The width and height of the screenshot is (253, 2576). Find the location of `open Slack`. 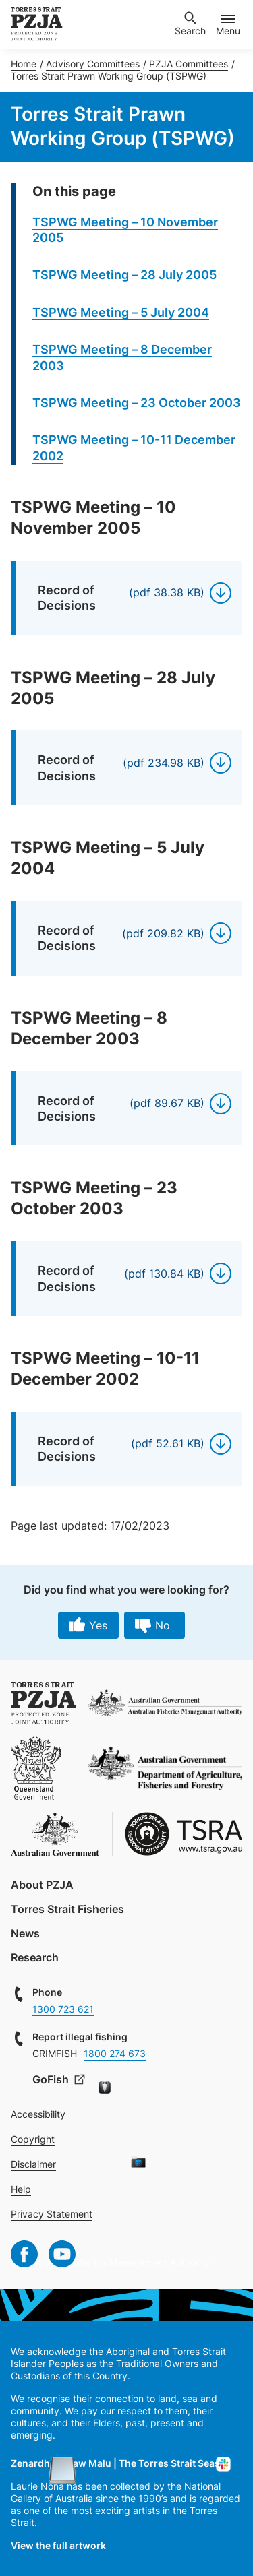

open Slack is located at coordinates (223, 2464).